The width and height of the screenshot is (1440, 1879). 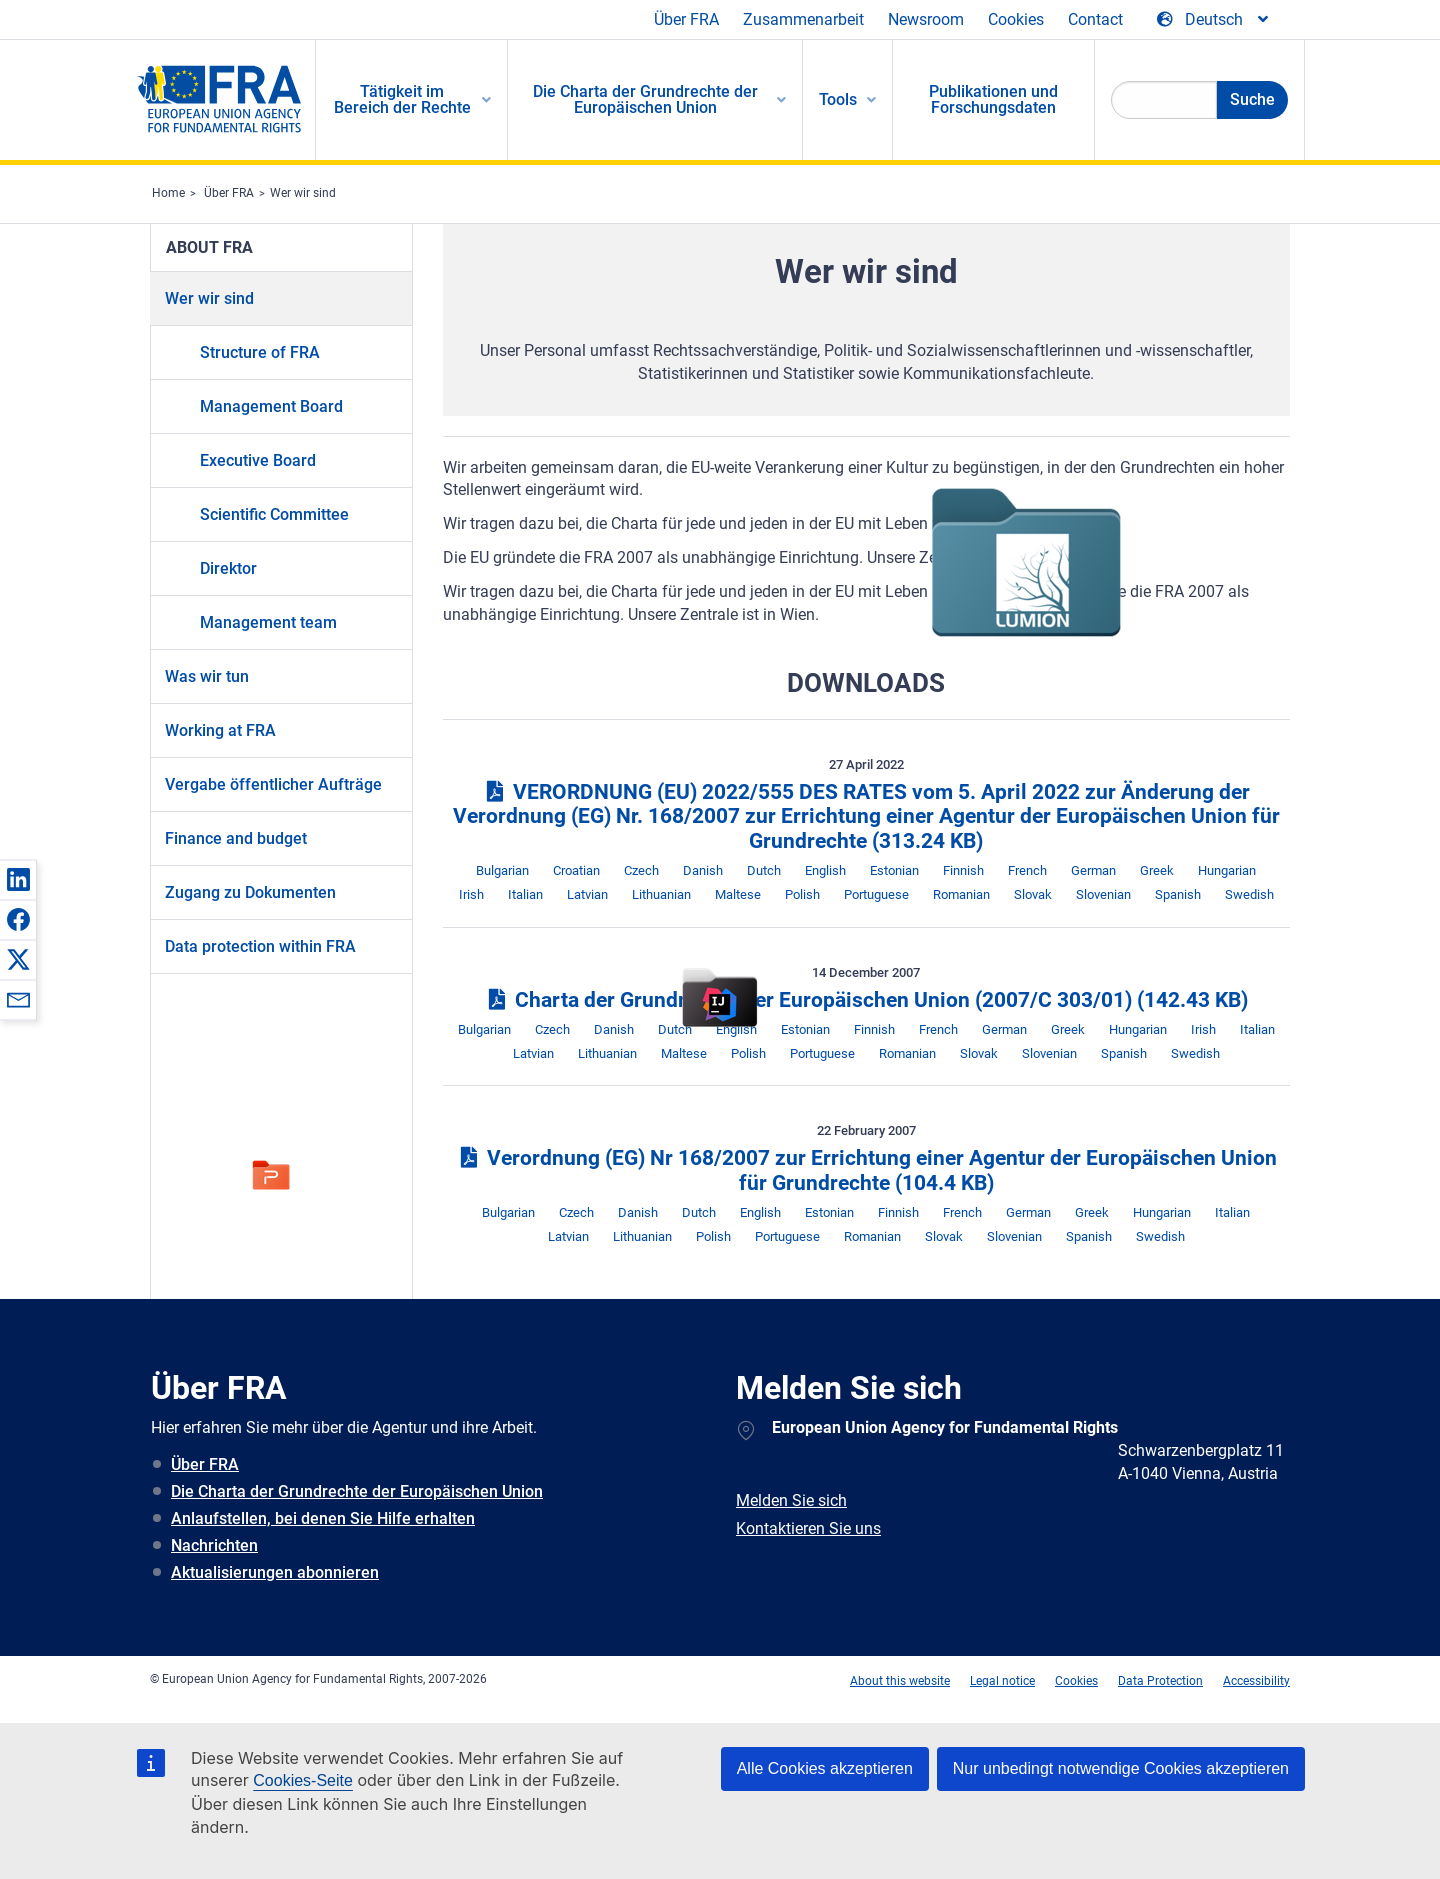 I want to click on open folder containing WPS presentation files, so click(x=271, y=1176).